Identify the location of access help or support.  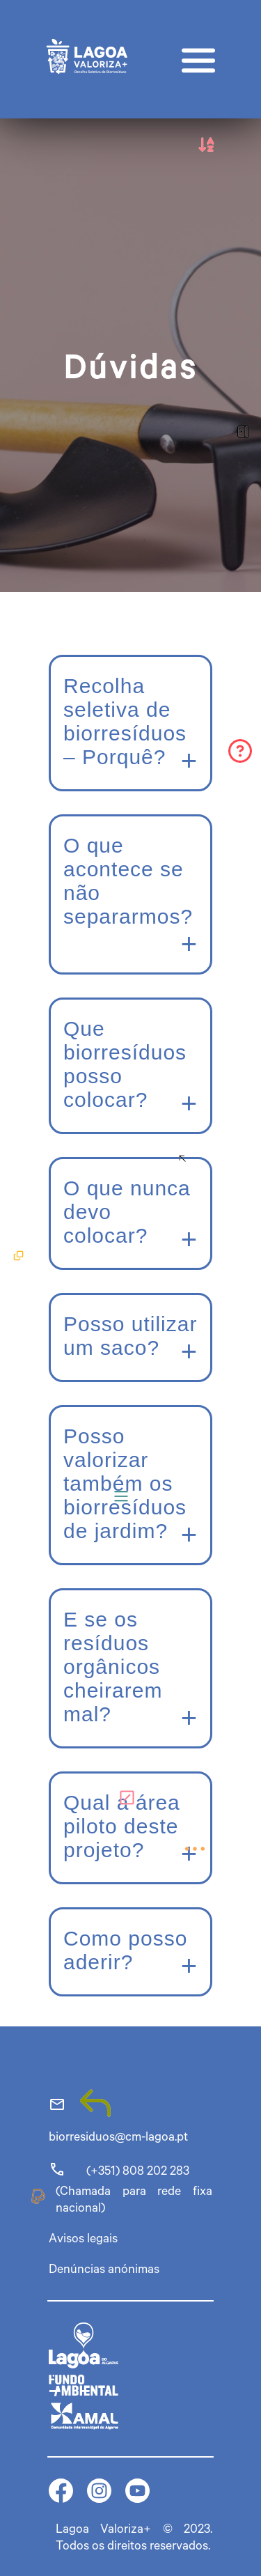
(240, 751).